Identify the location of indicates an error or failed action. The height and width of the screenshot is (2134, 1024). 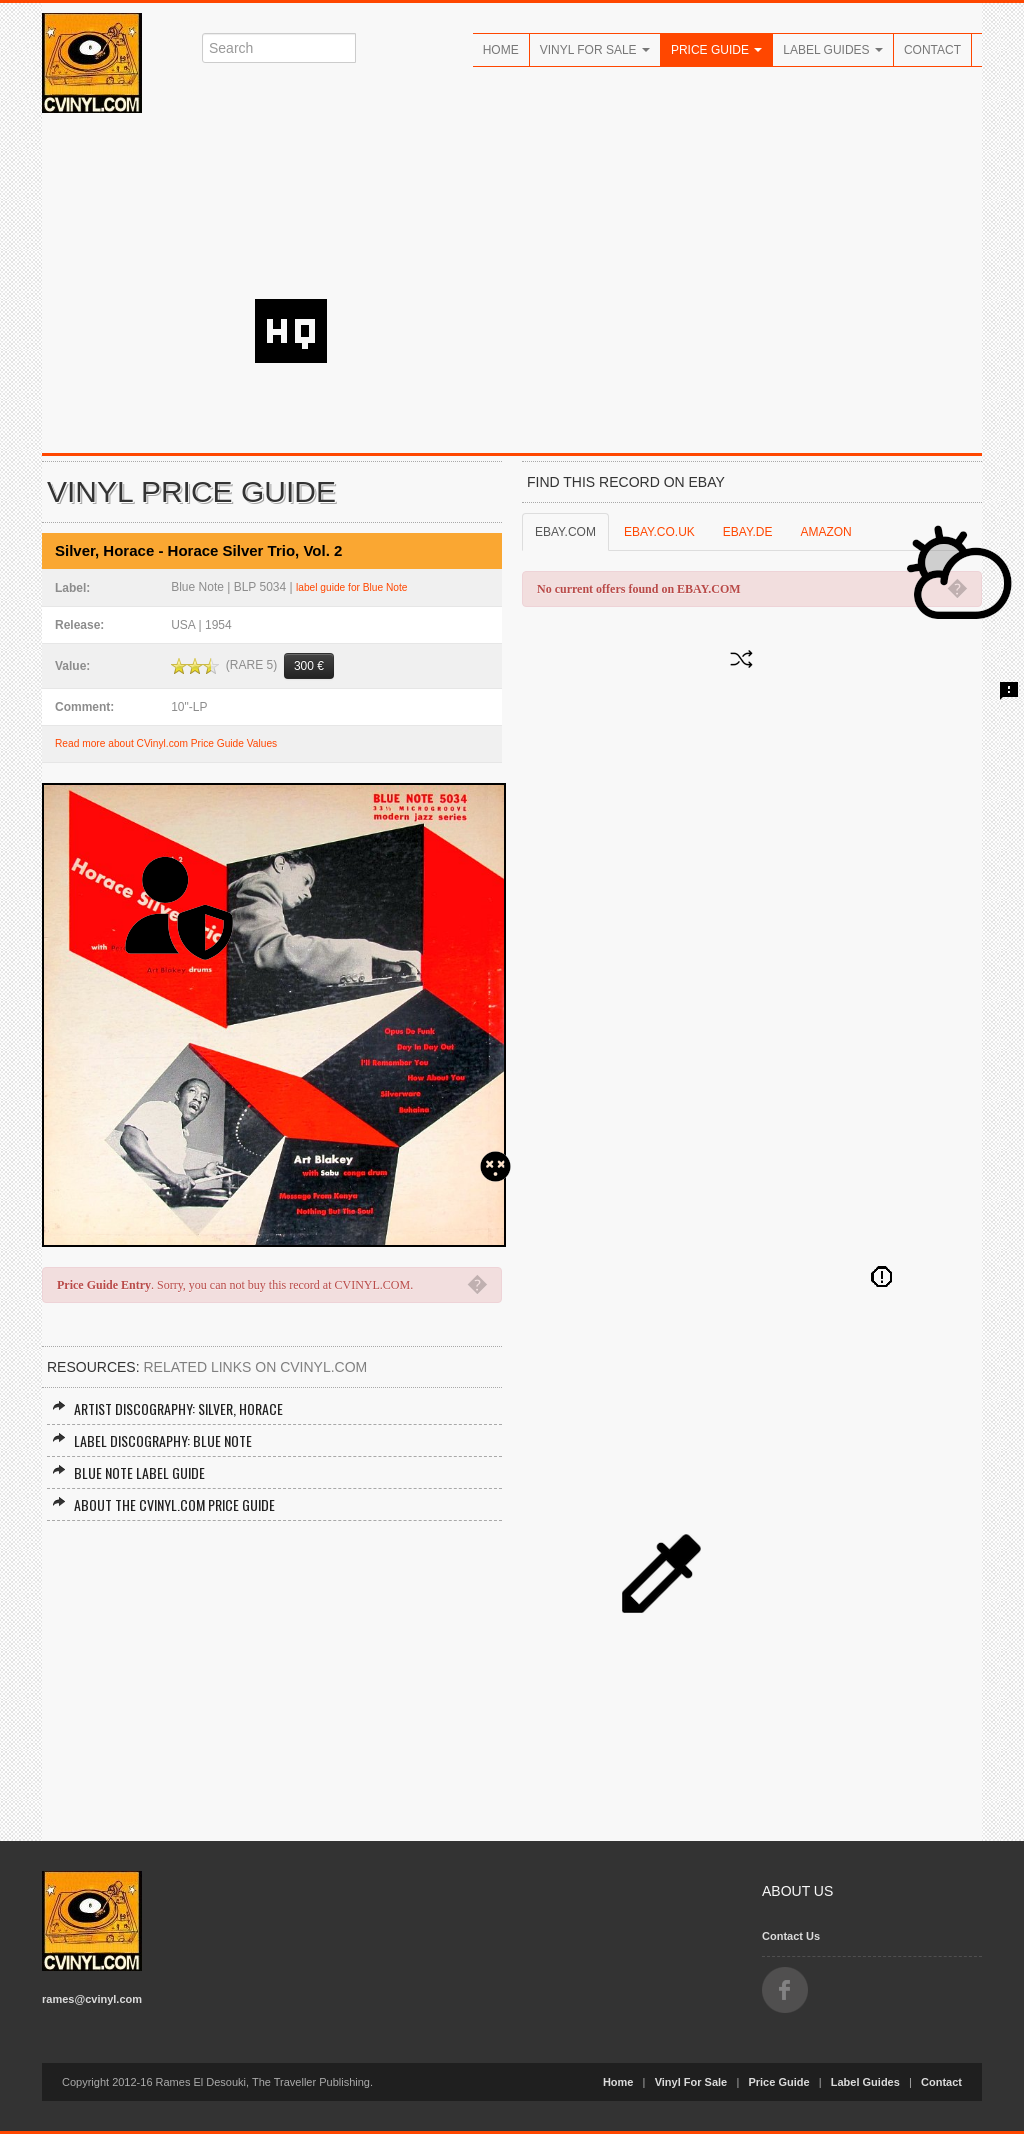
(495, 1166).